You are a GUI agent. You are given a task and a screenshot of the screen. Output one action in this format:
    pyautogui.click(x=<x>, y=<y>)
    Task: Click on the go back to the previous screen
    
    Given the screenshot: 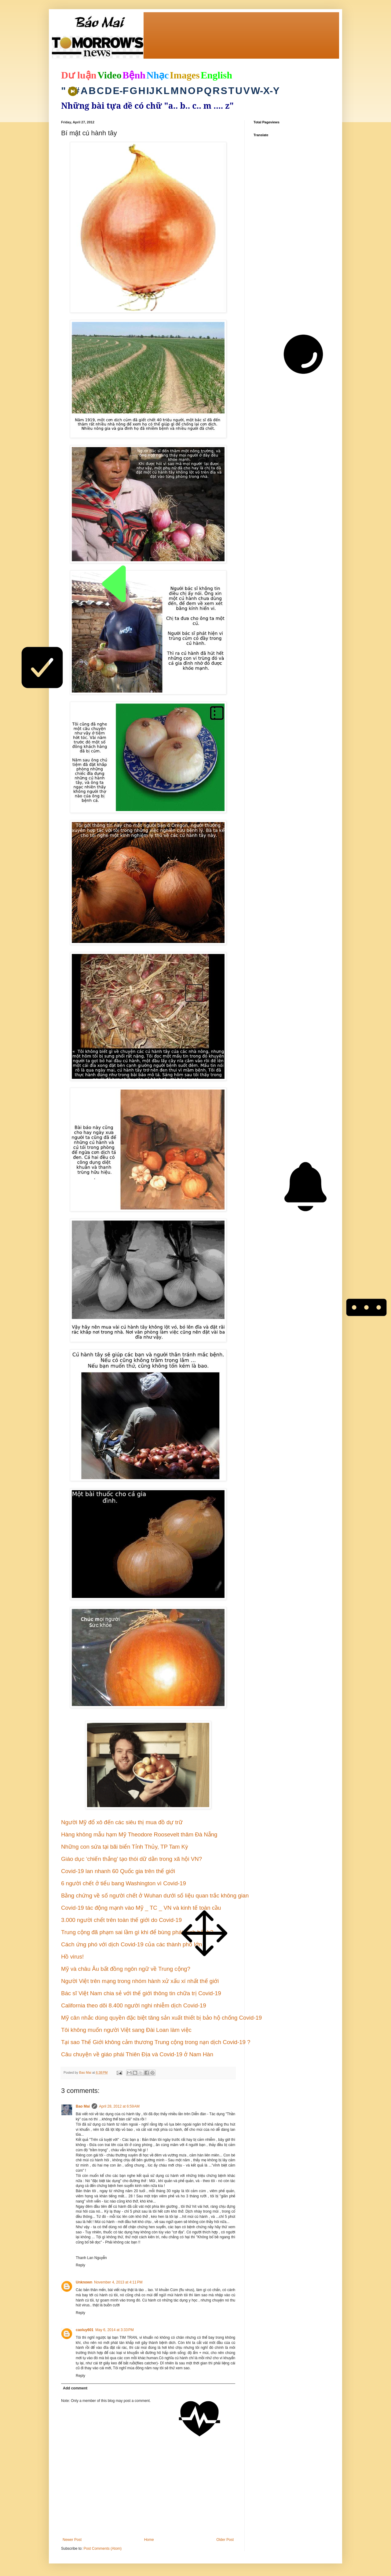 What is the action you would take?
    pyautogui.click(x=114, y=584)
    